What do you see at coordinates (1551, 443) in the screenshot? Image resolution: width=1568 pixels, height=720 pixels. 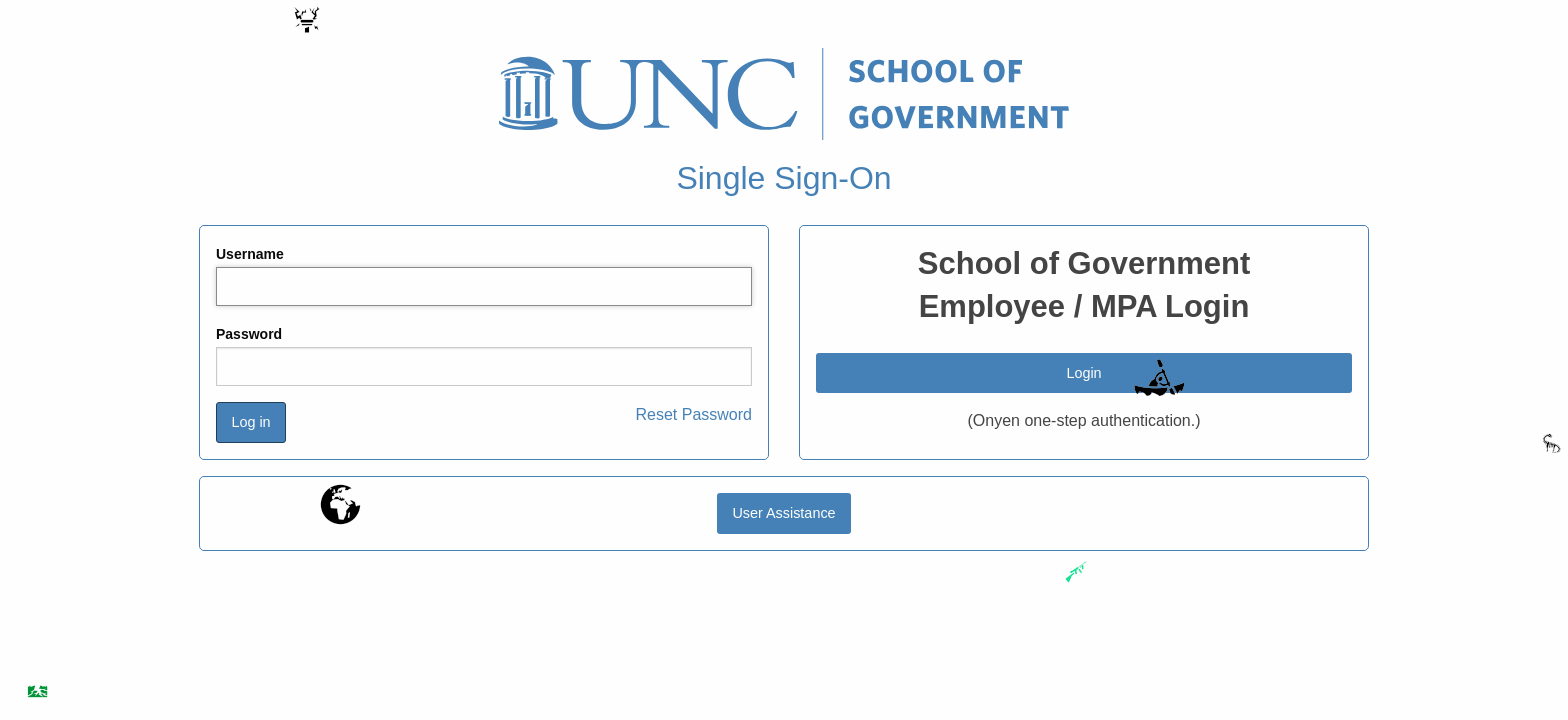 I see `view dinosaur exhibit or paleontology section` at bounding box center [1551, 443].